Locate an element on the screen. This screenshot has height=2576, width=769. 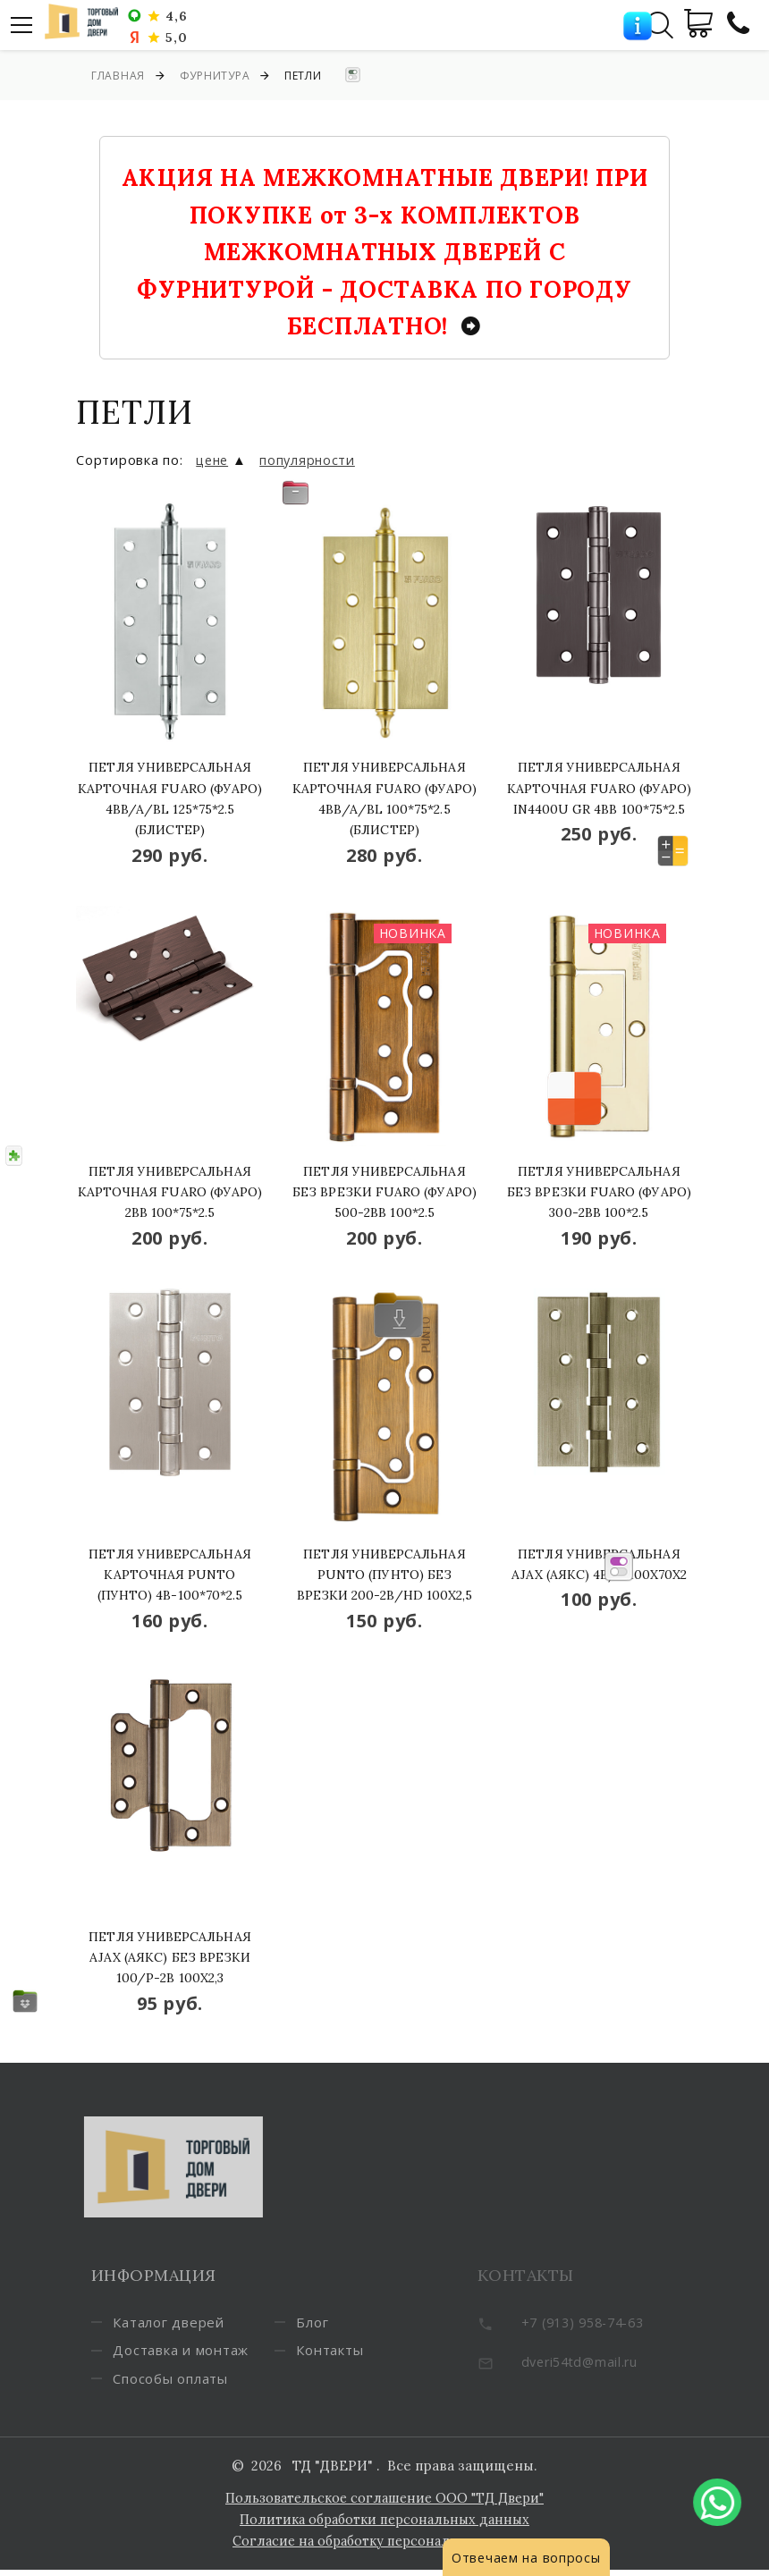
open file manager application is located at coordinates (295, 492).